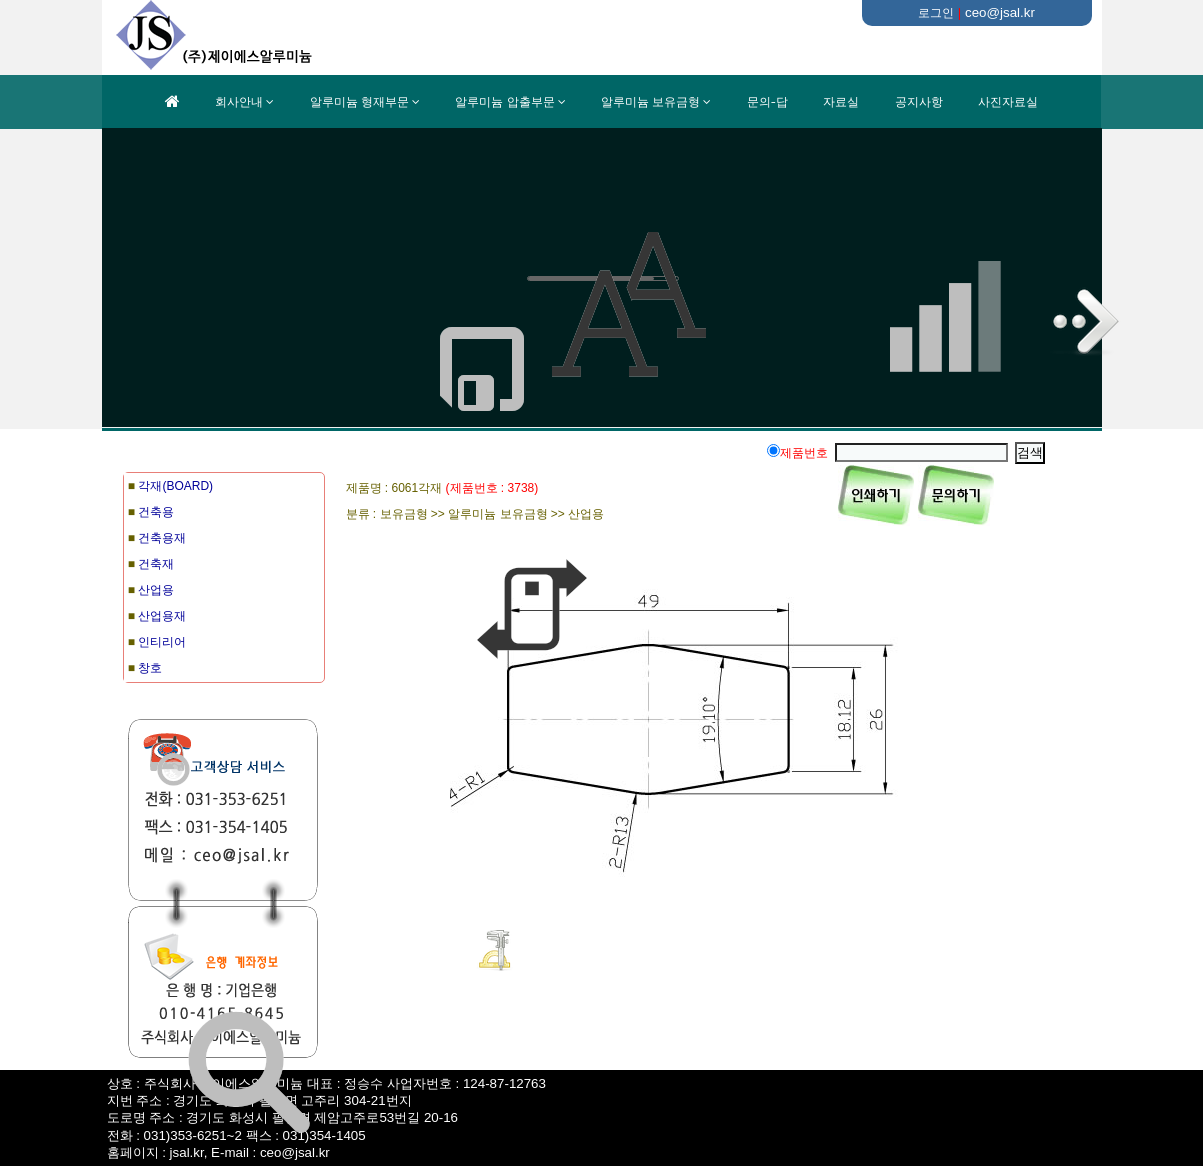  I want to click on configure network proxy settings, so click(532, 609).